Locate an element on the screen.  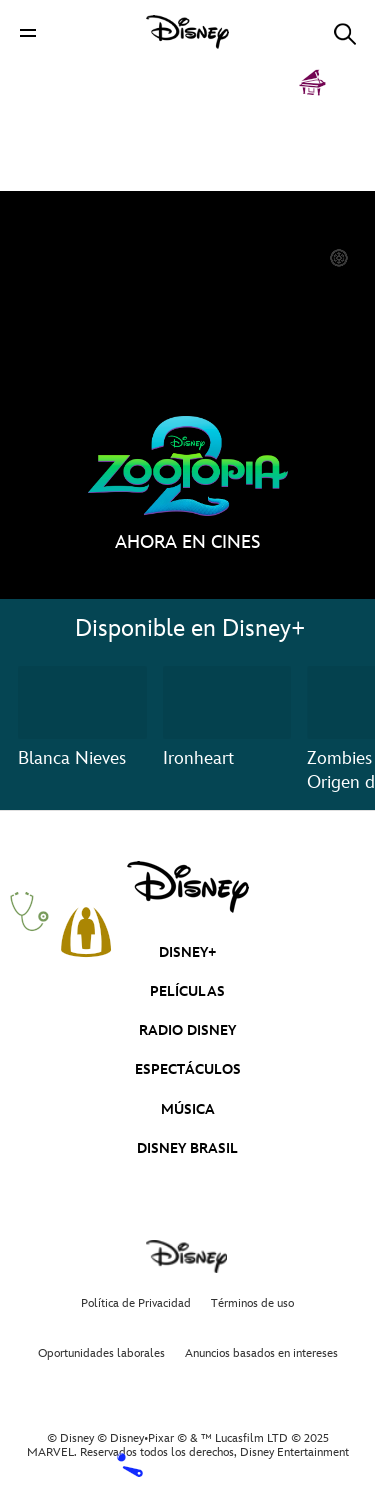
notification security settings is located at coordinates (86, 932).